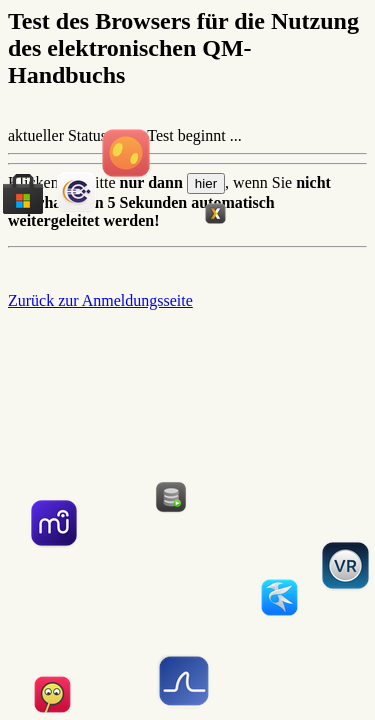  I want to click on launch VR monitor application, so click(345, 565).